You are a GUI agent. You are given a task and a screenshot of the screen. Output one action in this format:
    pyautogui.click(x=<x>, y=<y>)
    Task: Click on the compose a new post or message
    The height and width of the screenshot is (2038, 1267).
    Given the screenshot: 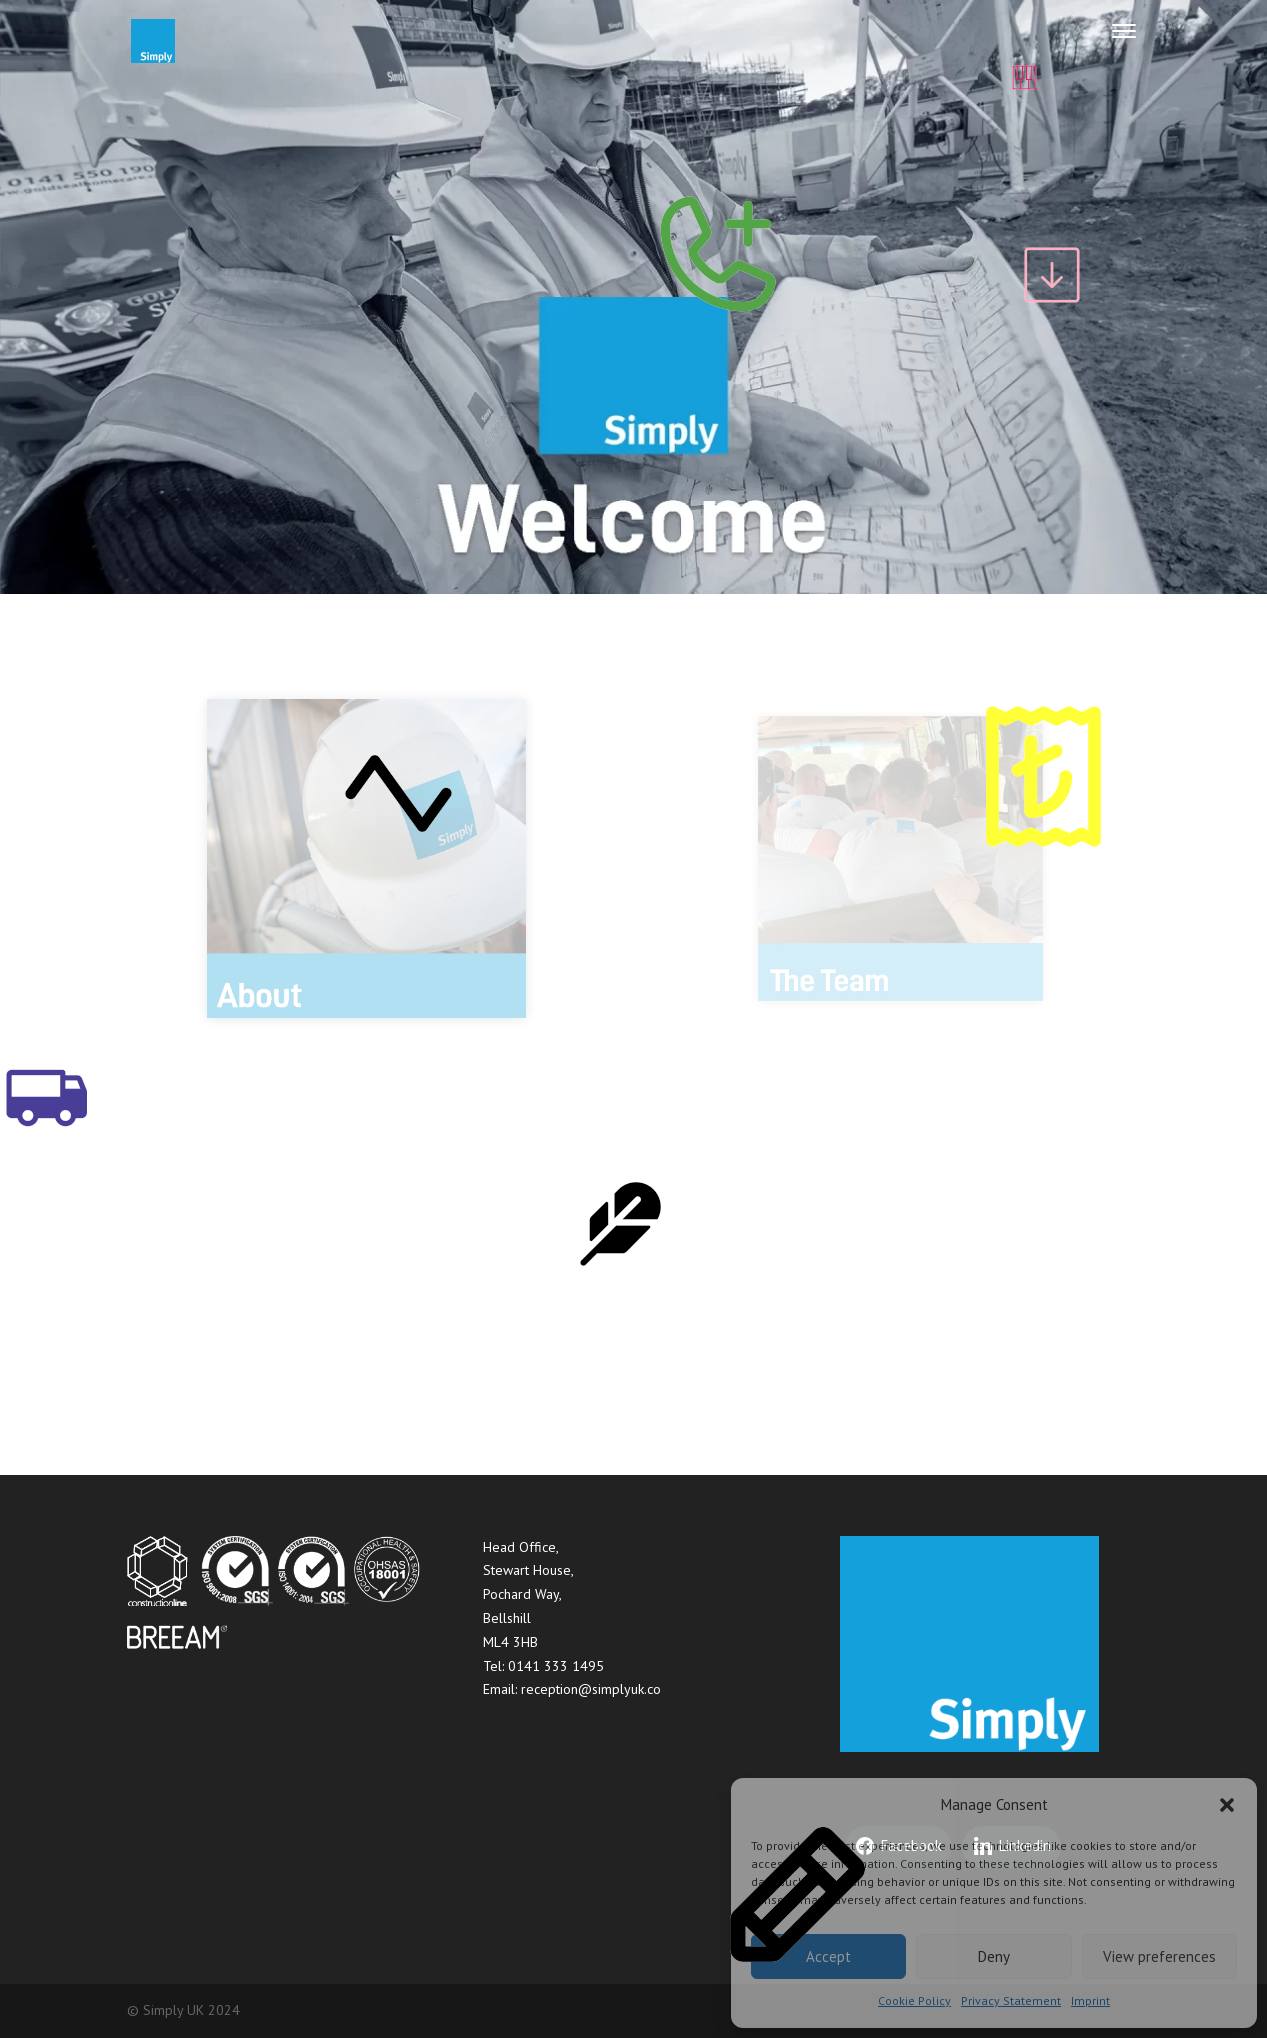 What is the action you would take?
    pyautogui.click(x=617, y=1225)
    